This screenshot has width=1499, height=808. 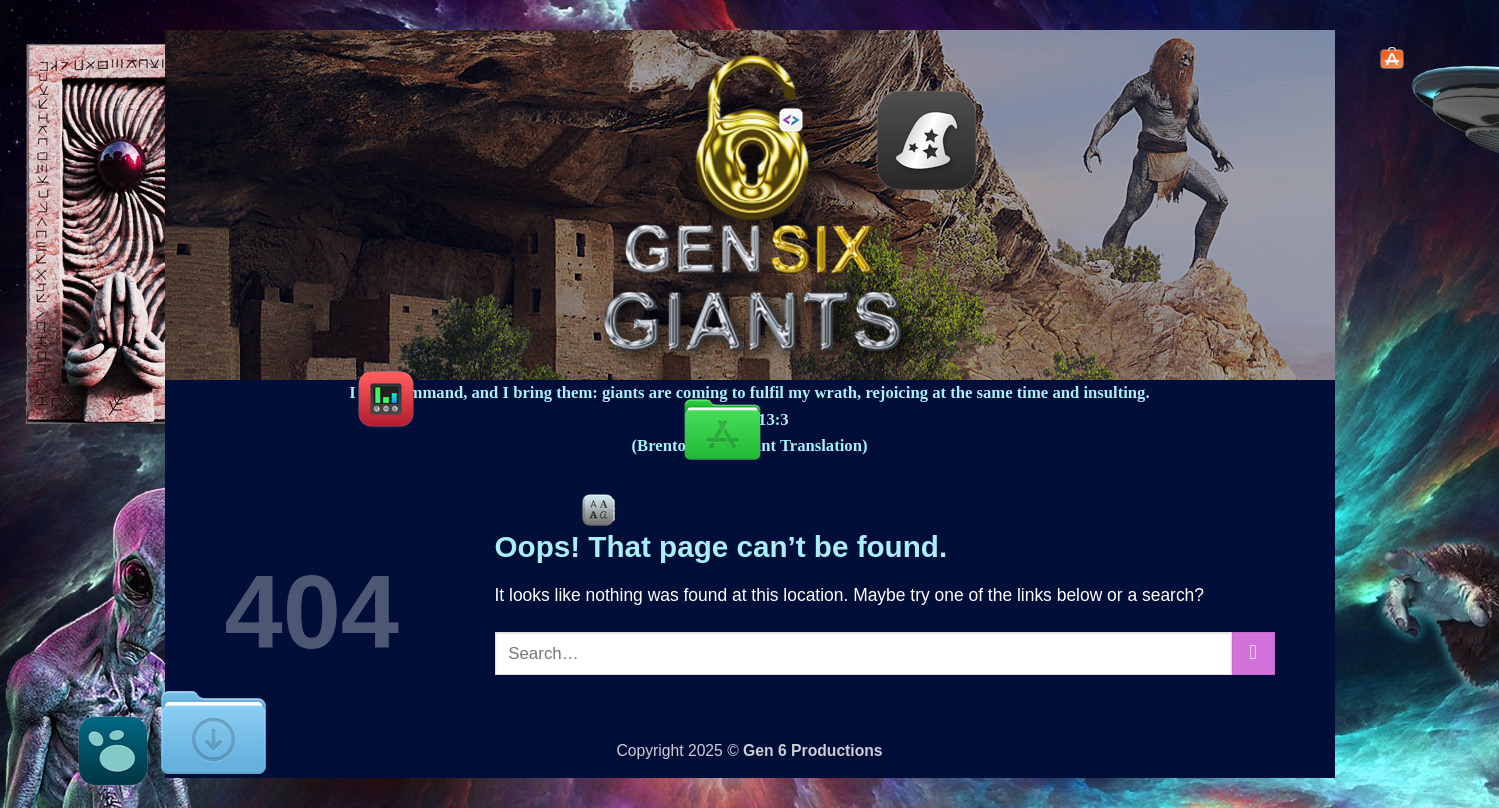 What do you see at coordinates (791, 120) in the screenshot?
I see `open smartgit version control client` at bounding box center [791, 120].